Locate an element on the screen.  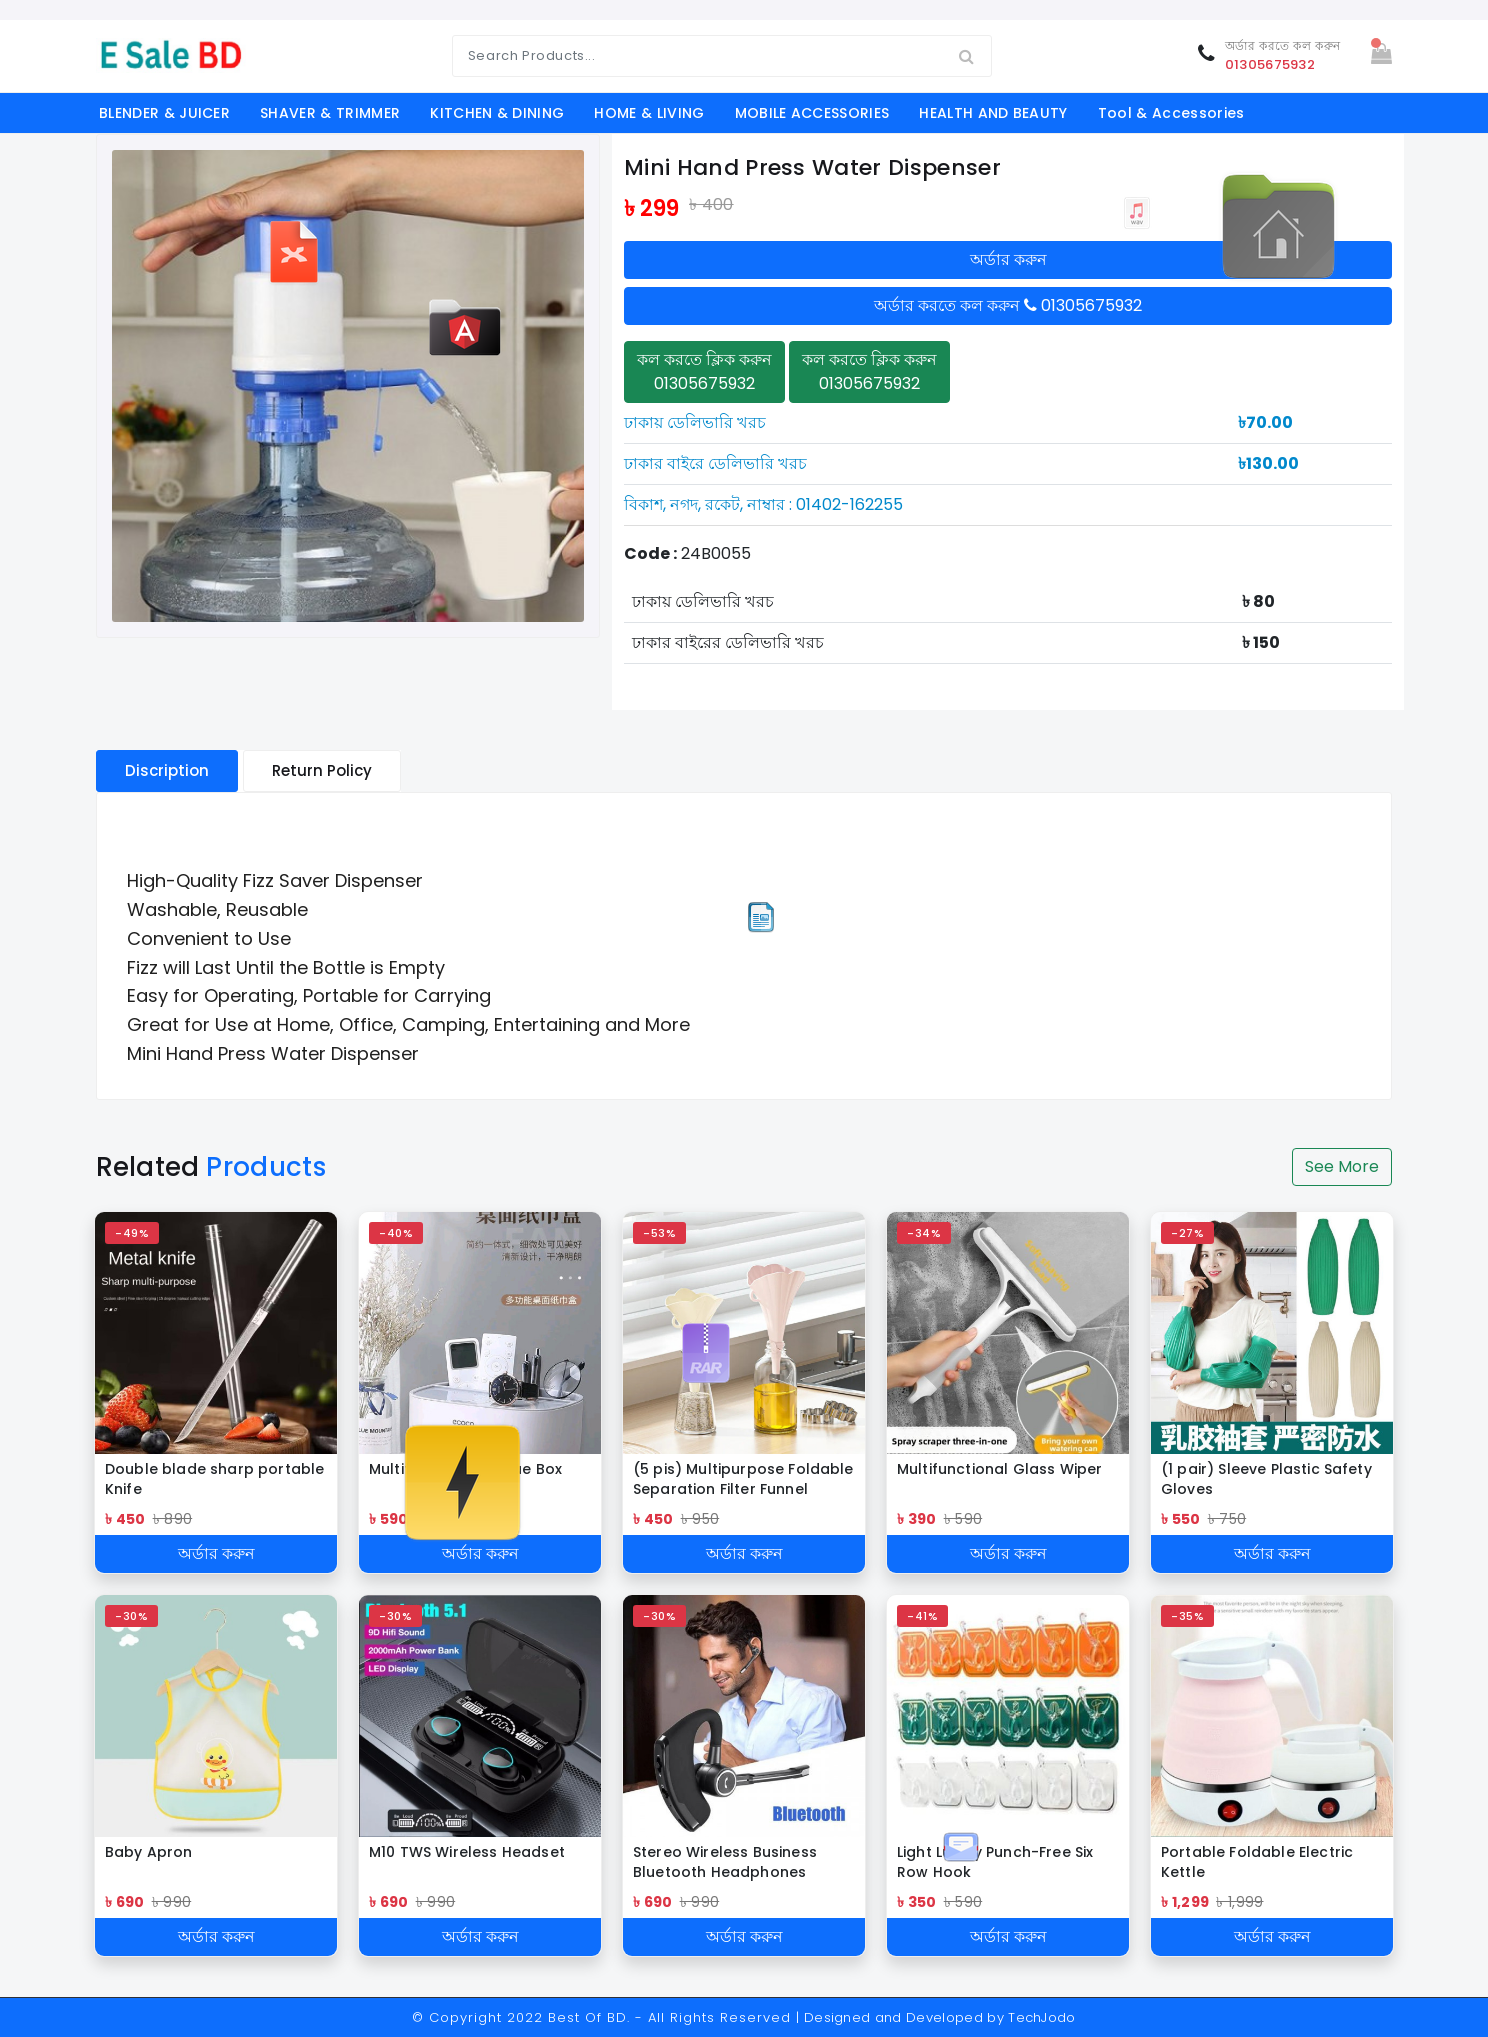
open power management settings is located at coordinates (462, 1482).